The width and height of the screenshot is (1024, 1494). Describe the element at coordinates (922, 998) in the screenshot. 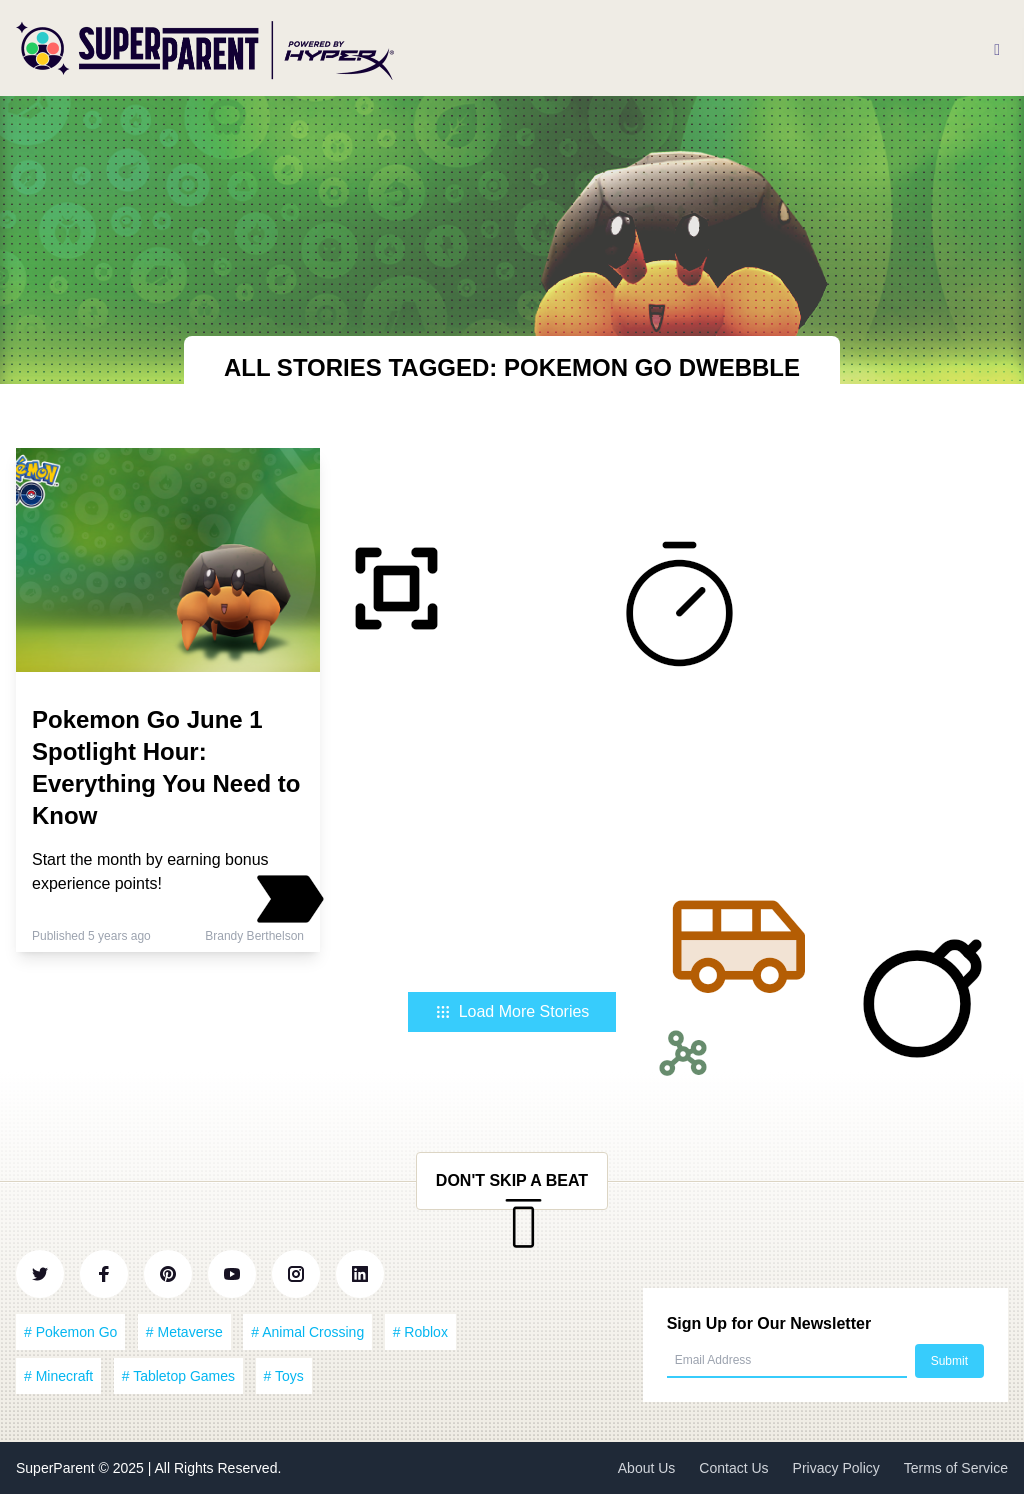

I see `indicates a destructive or dangerous action` at that location.